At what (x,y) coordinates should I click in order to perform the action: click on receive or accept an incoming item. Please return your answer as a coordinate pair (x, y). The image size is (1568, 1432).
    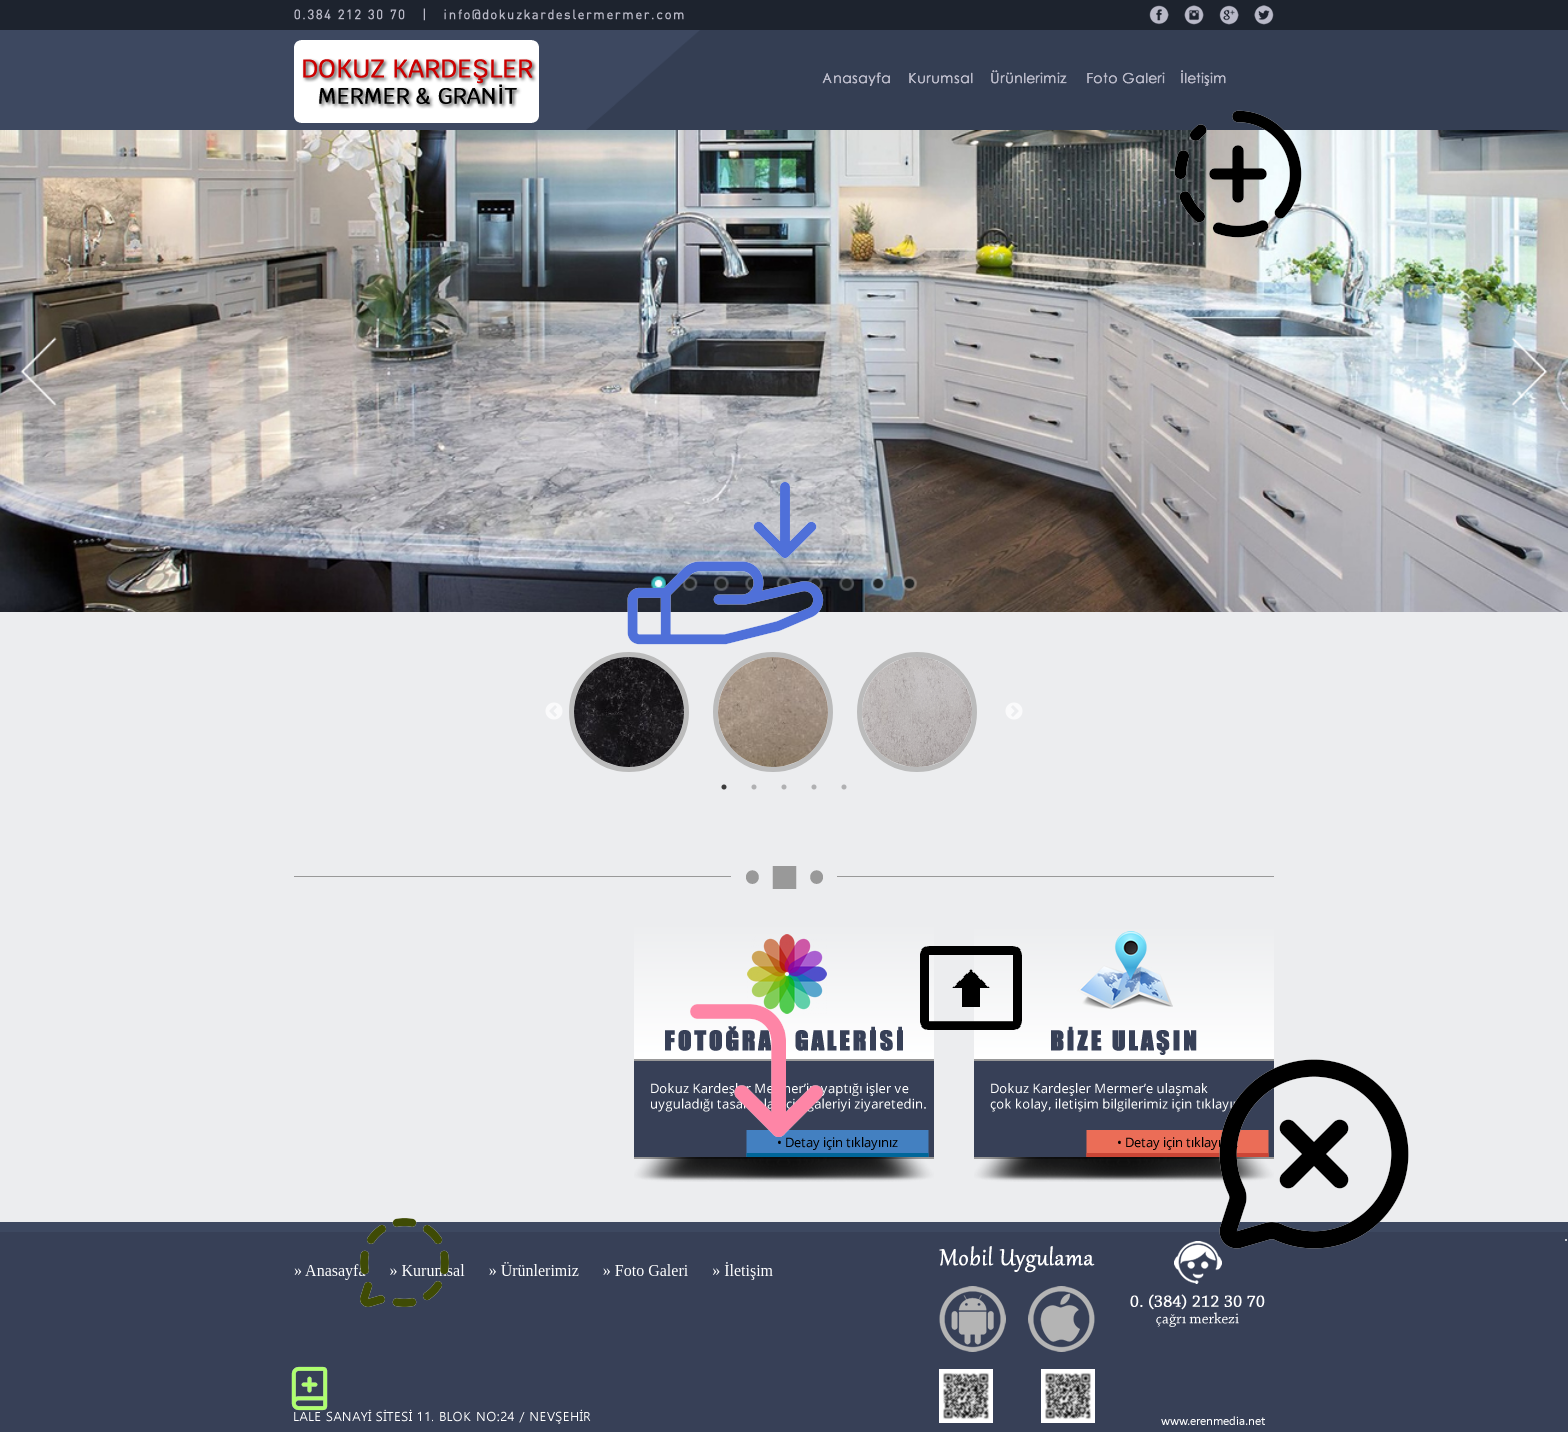
    Looking at the image, I should click on (732, 573).